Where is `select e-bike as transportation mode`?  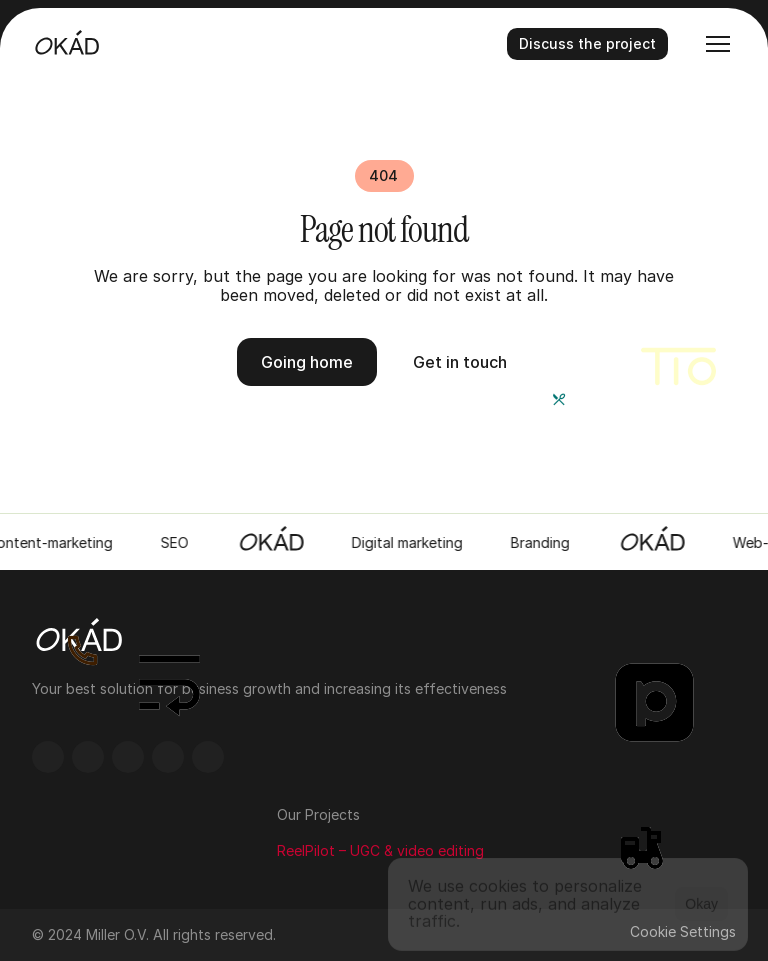 select e-bike as transportation mode is located at coordinates (641, 849).